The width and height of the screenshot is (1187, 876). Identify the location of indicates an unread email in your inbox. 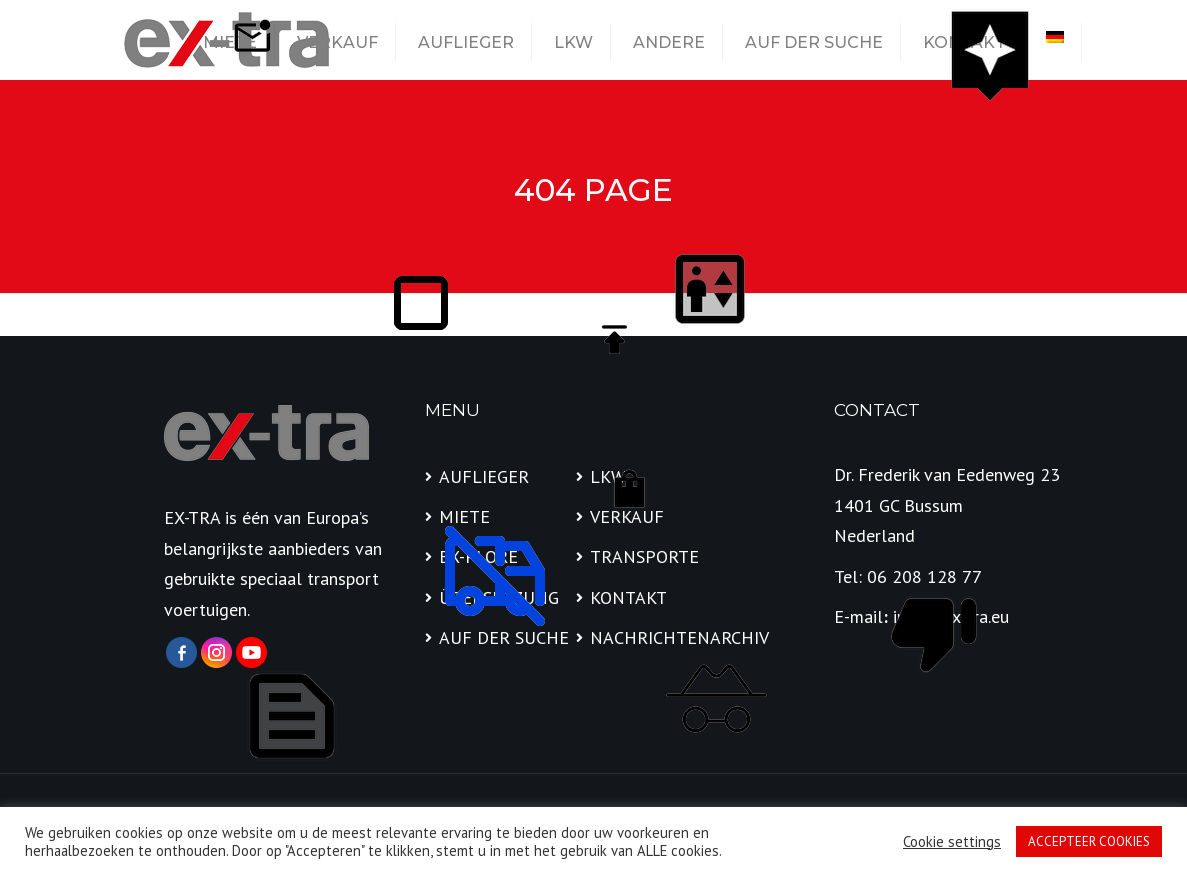
(252, 37).